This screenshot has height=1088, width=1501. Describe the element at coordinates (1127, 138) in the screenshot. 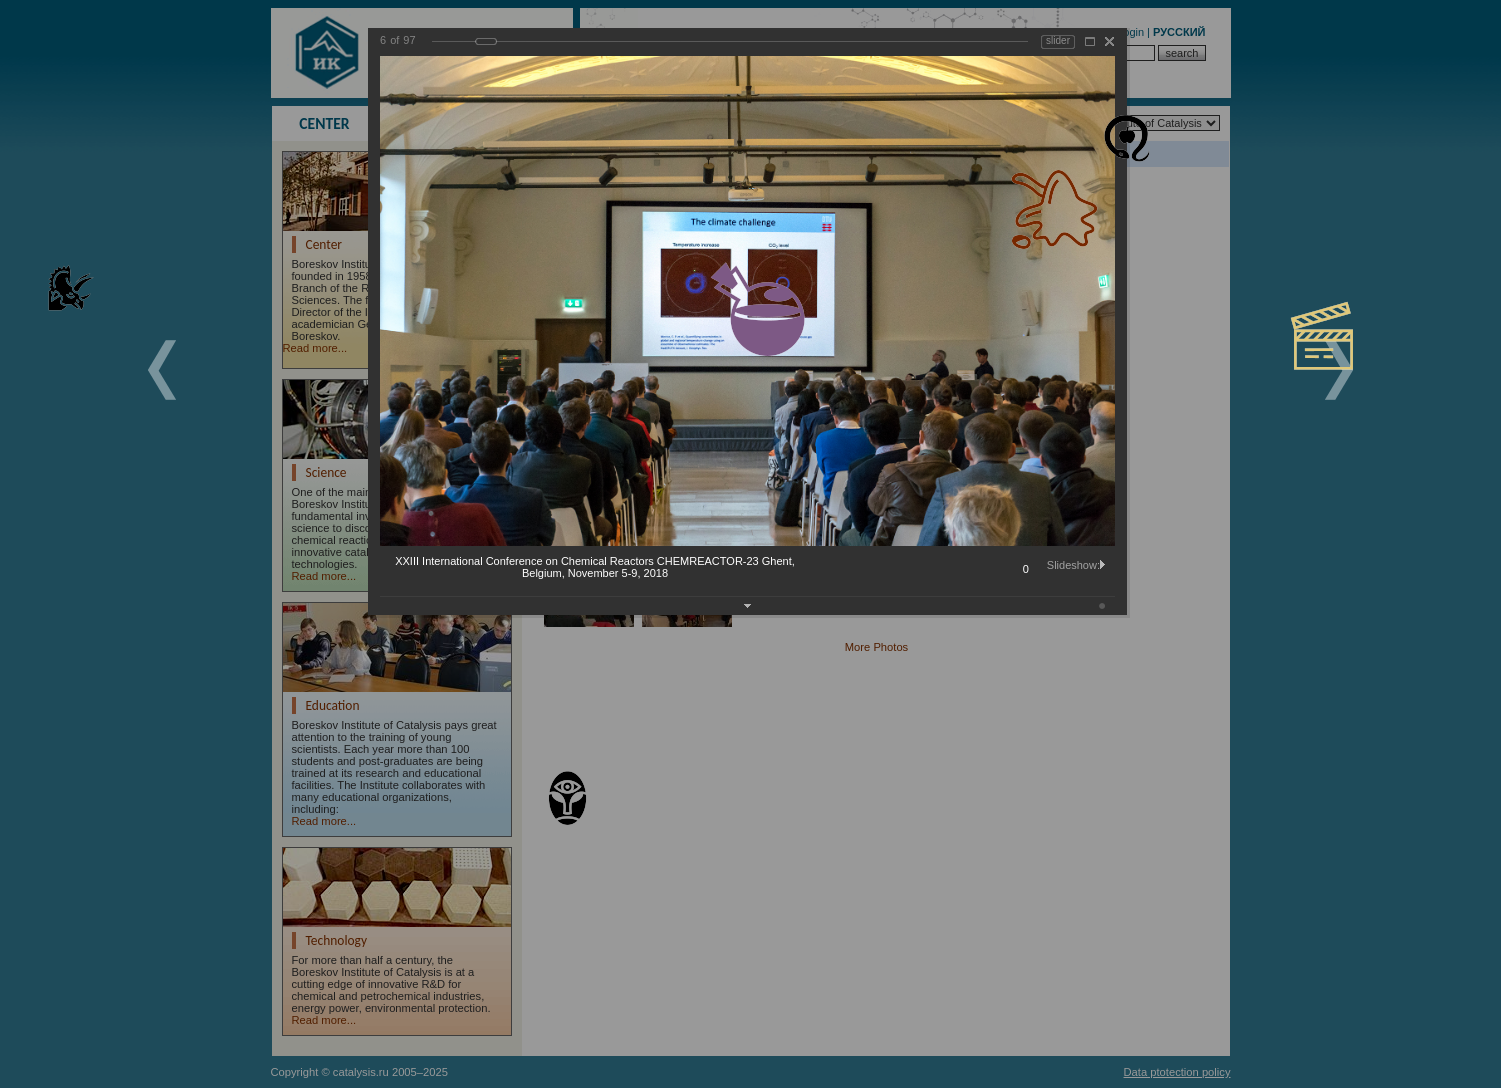

I see `indicates a temptation or forbidden choice in gameplay` at that location.